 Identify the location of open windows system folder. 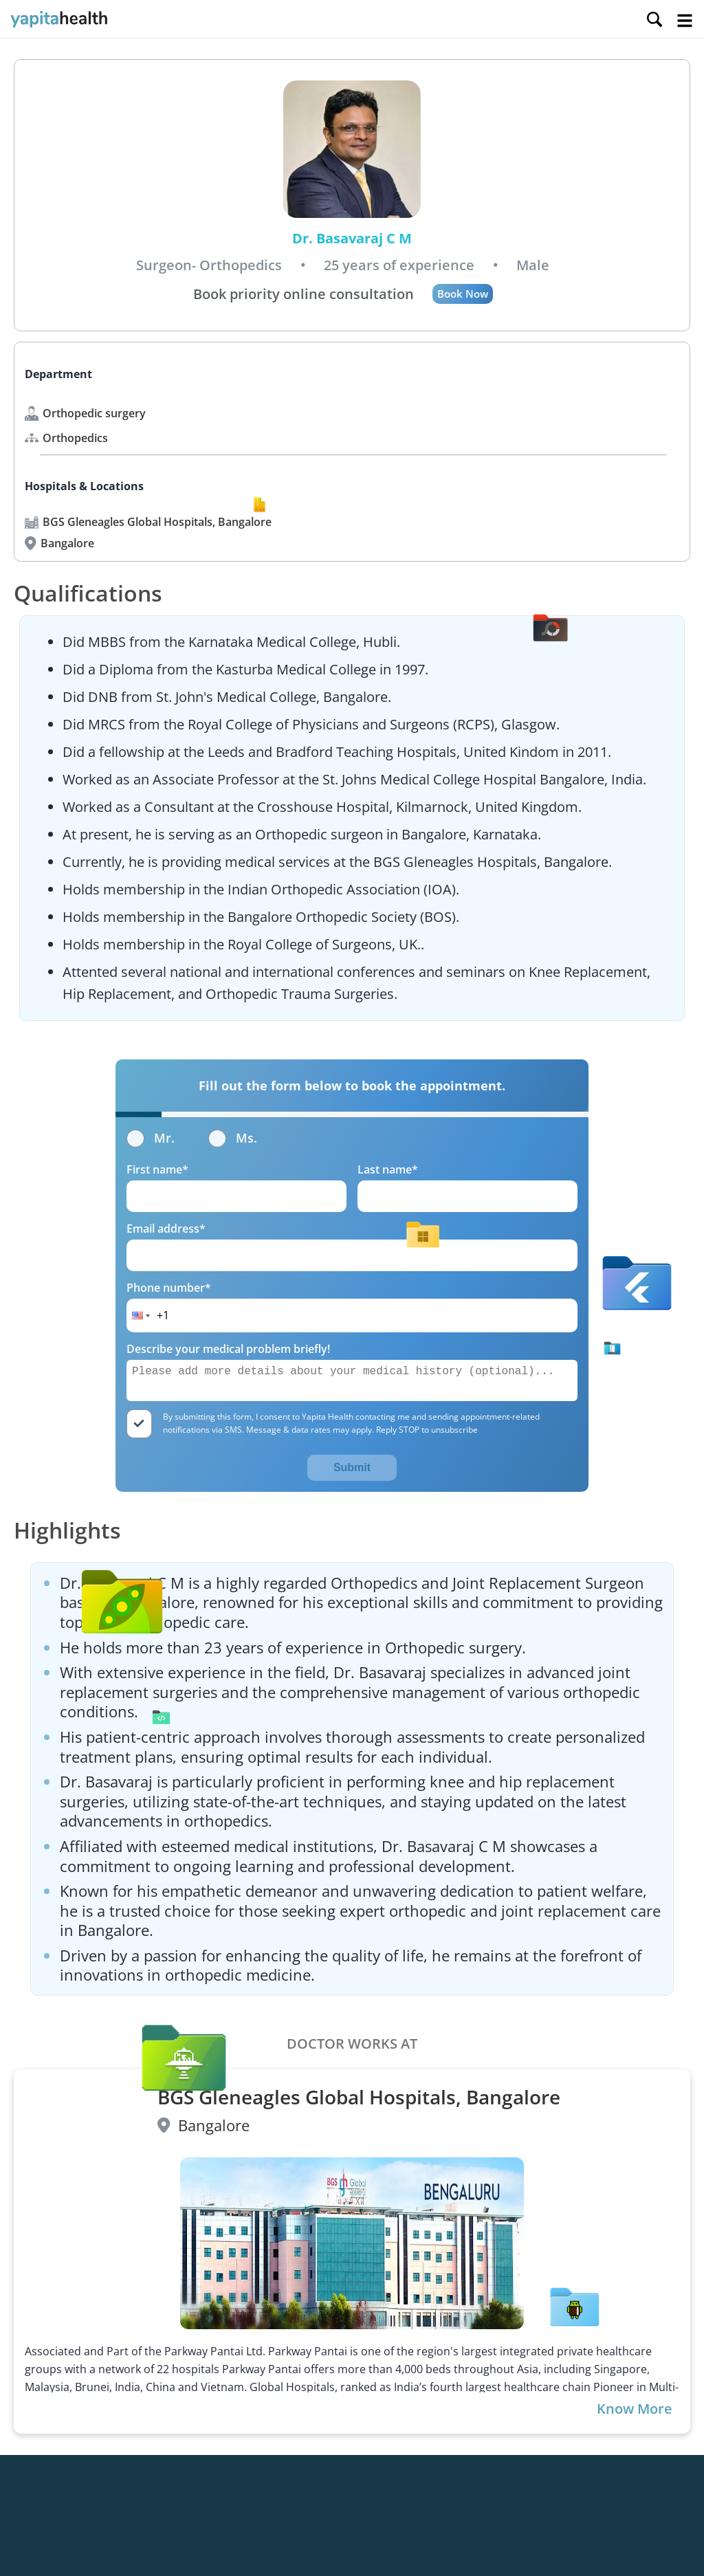
(423, 1235).